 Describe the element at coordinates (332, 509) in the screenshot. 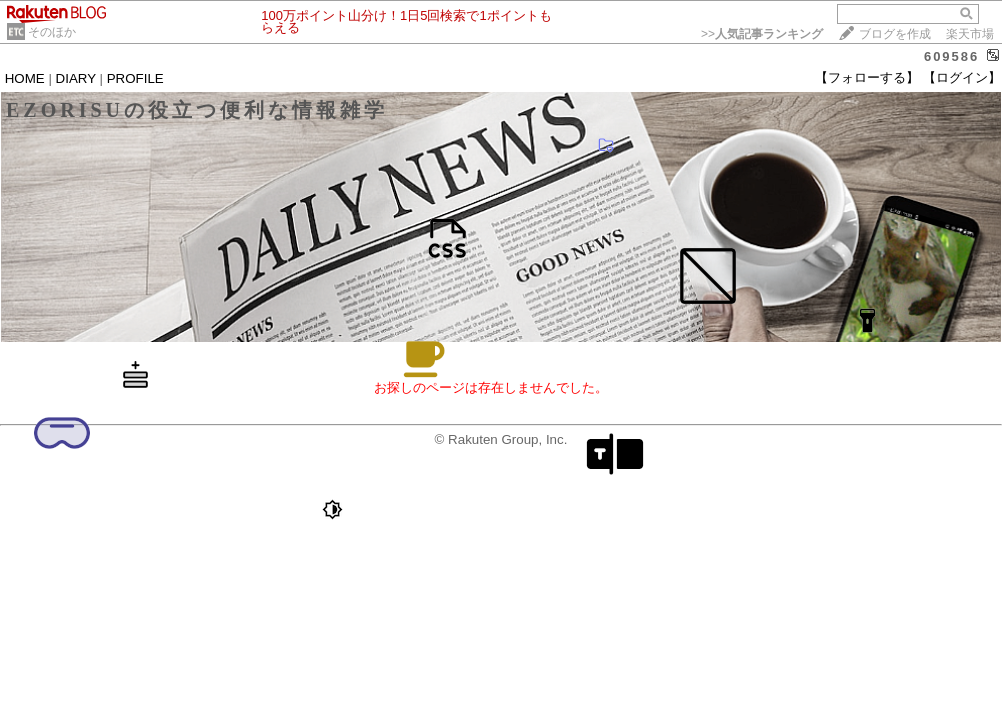

I see `adjust screen brightness settings` at that location.